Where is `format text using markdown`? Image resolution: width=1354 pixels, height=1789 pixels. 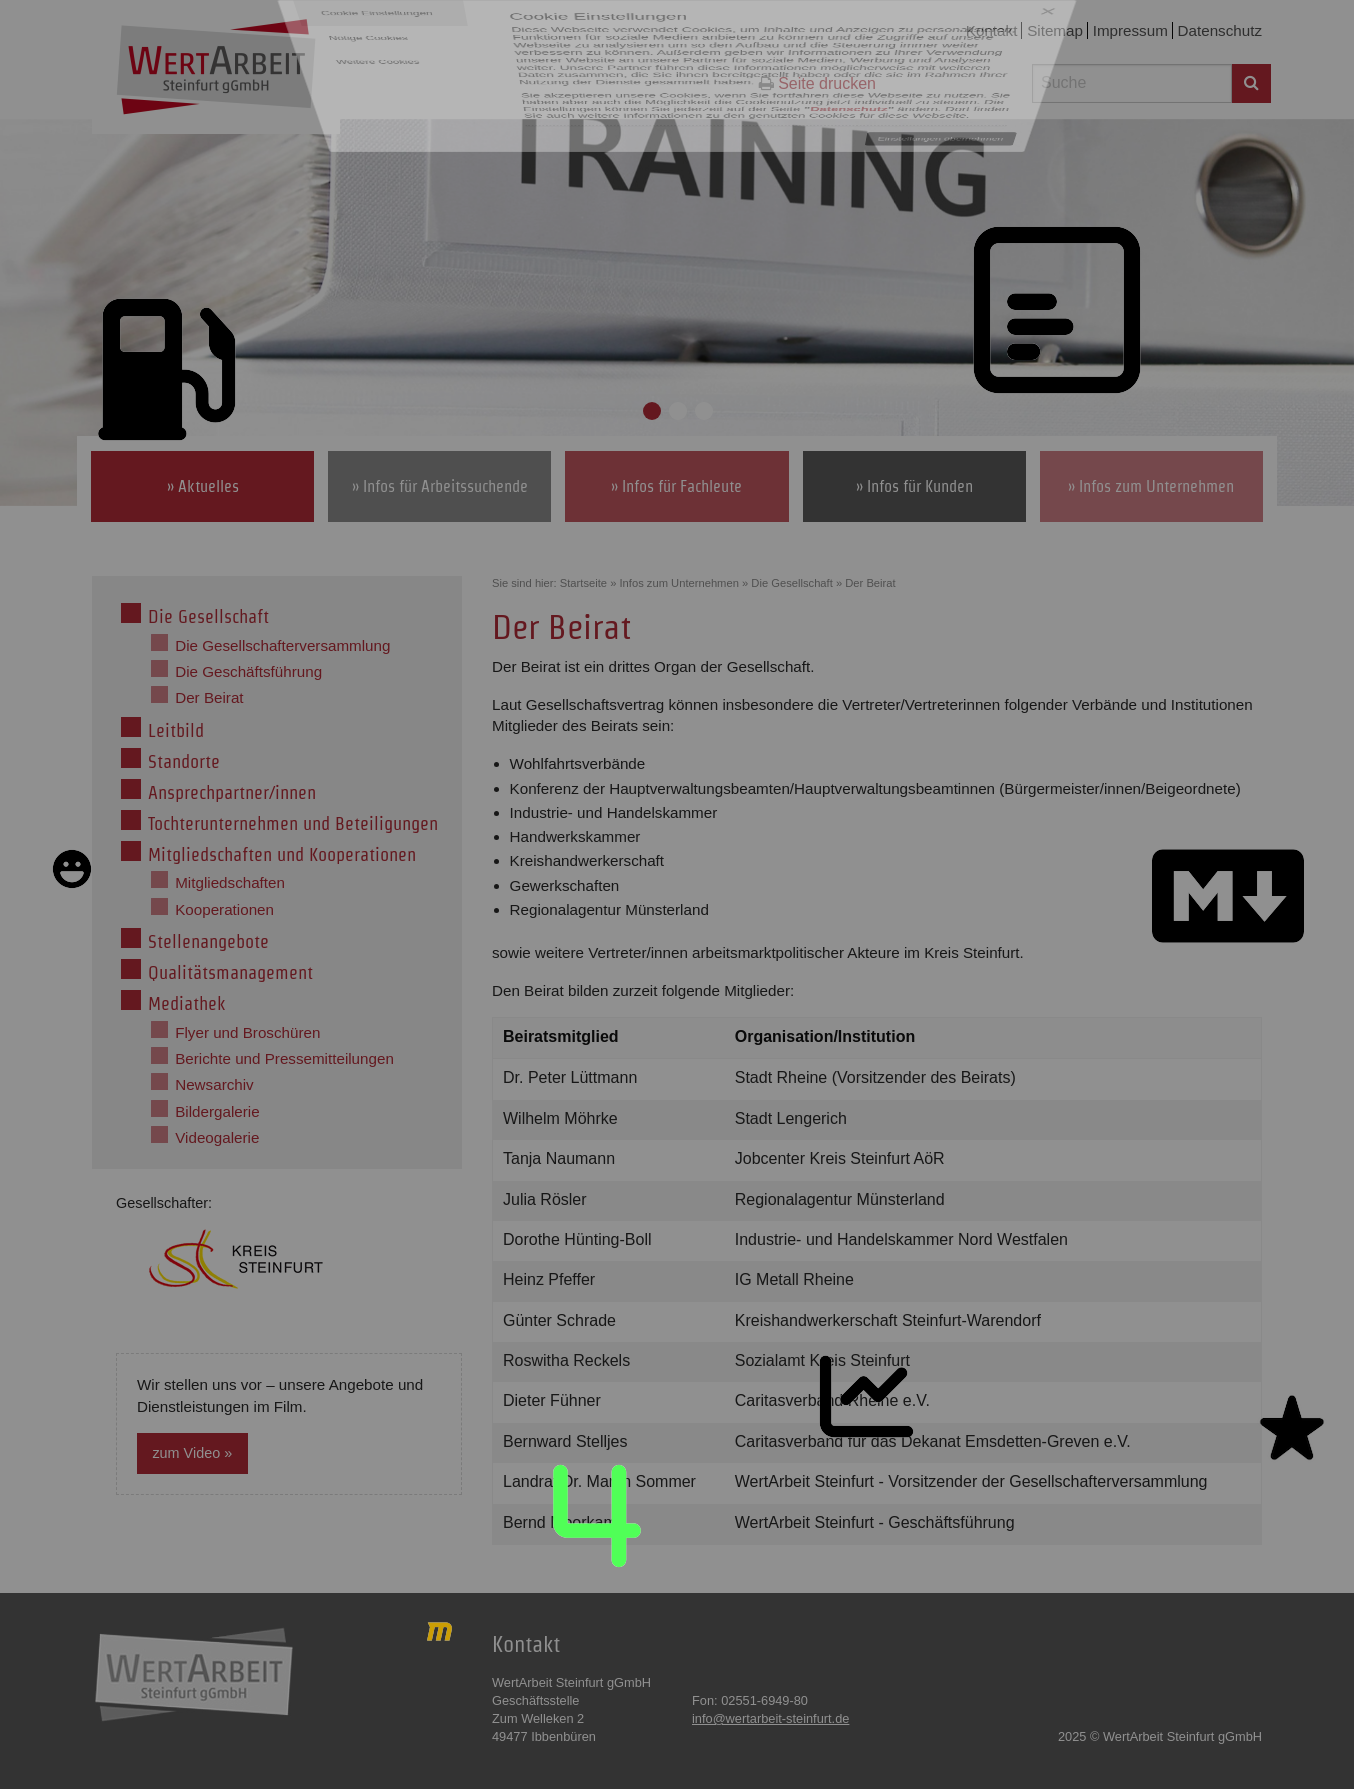
format text using markdown is located at coordinates (1228, 896).